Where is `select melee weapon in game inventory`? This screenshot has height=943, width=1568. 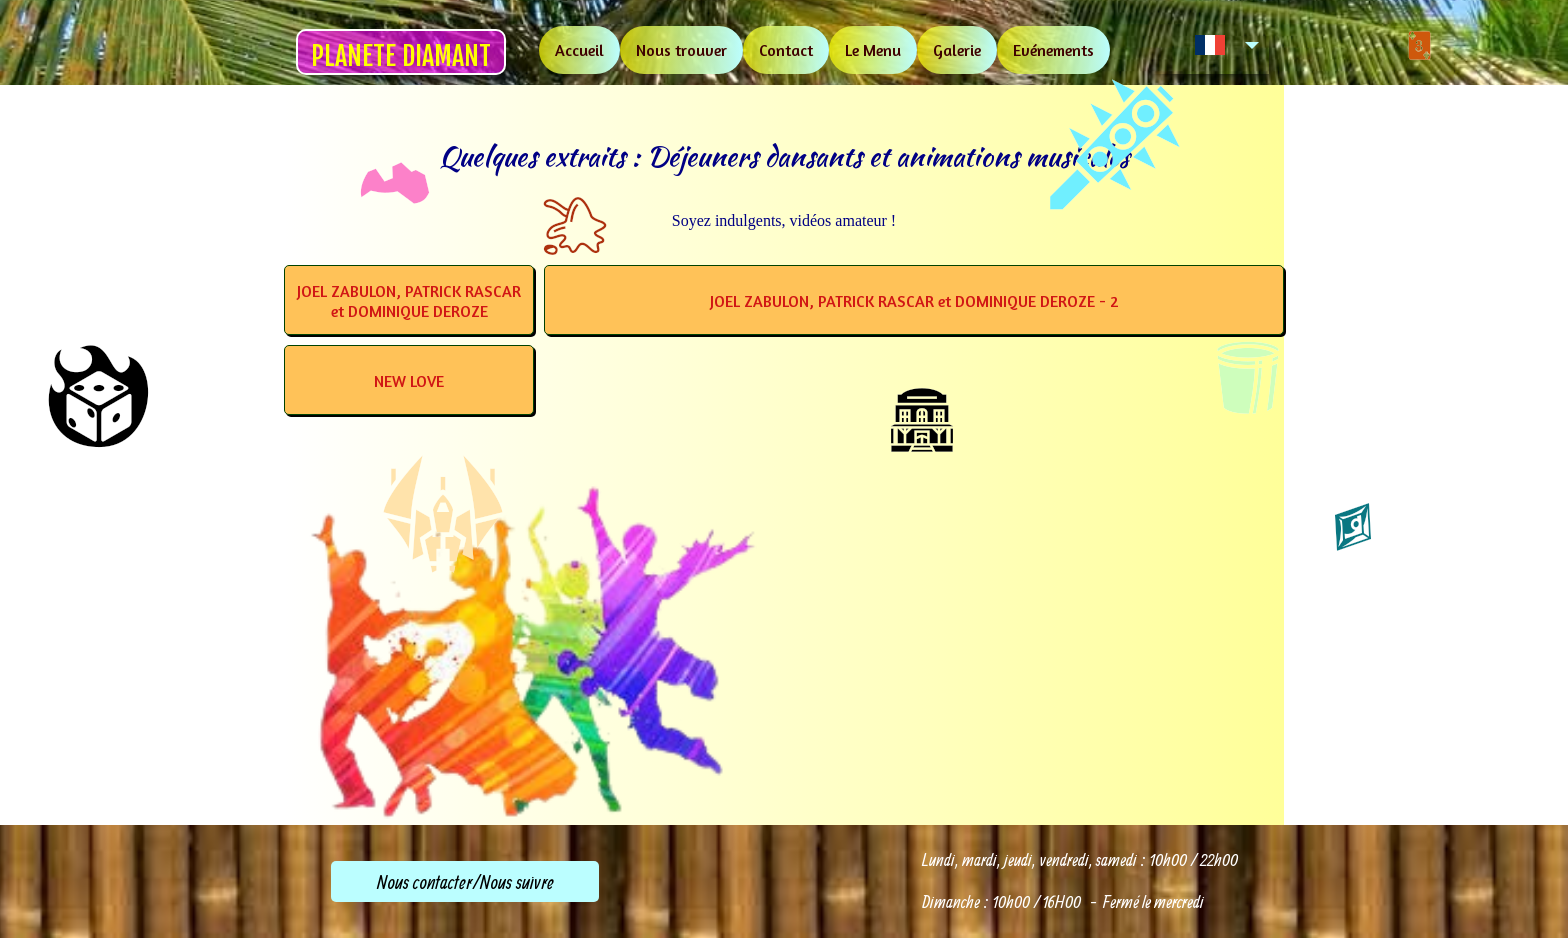
select melee weapon in game inventory is located at coordinates (1114, 144).